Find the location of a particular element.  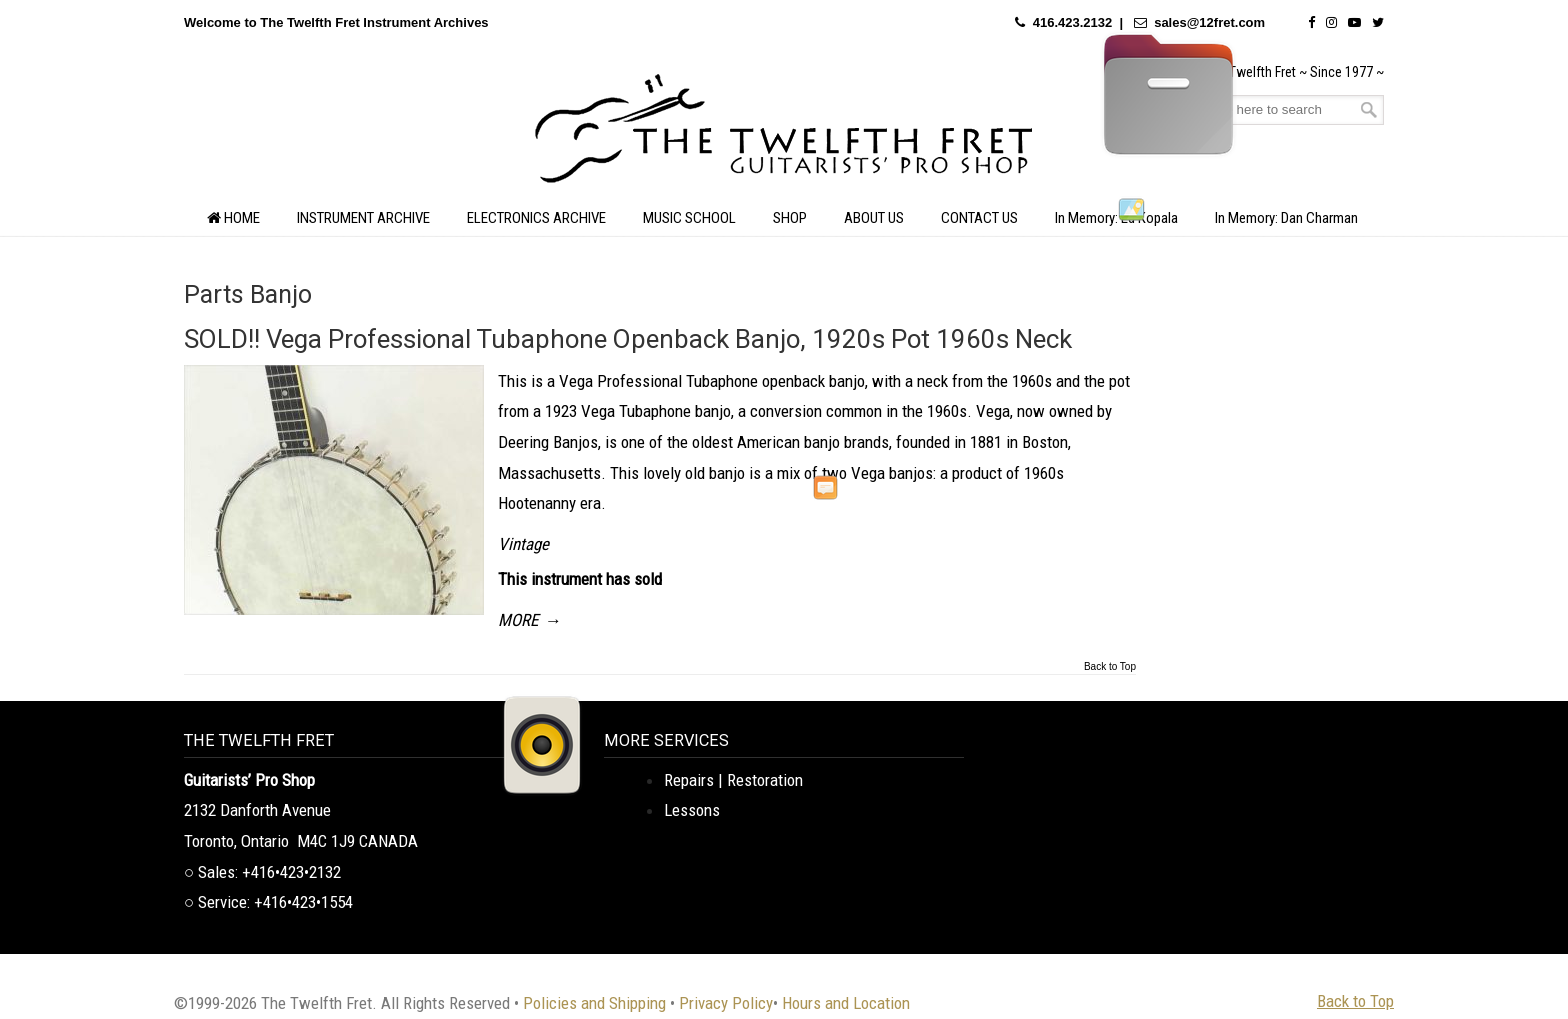

open the photo gallery app is located at coordinates (1131, 209).